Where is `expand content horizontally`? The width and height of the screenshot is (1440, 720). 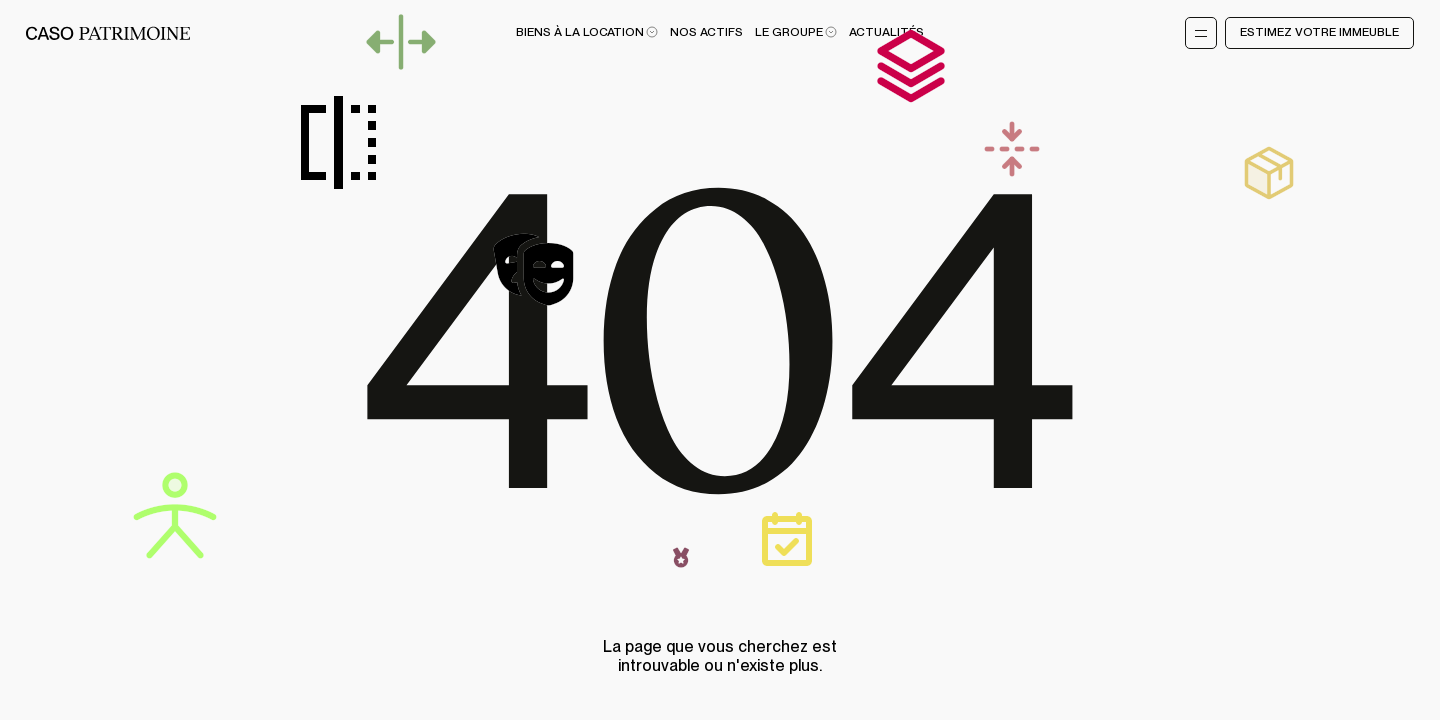
expand content horizontally is located at coordinates (401, 42).